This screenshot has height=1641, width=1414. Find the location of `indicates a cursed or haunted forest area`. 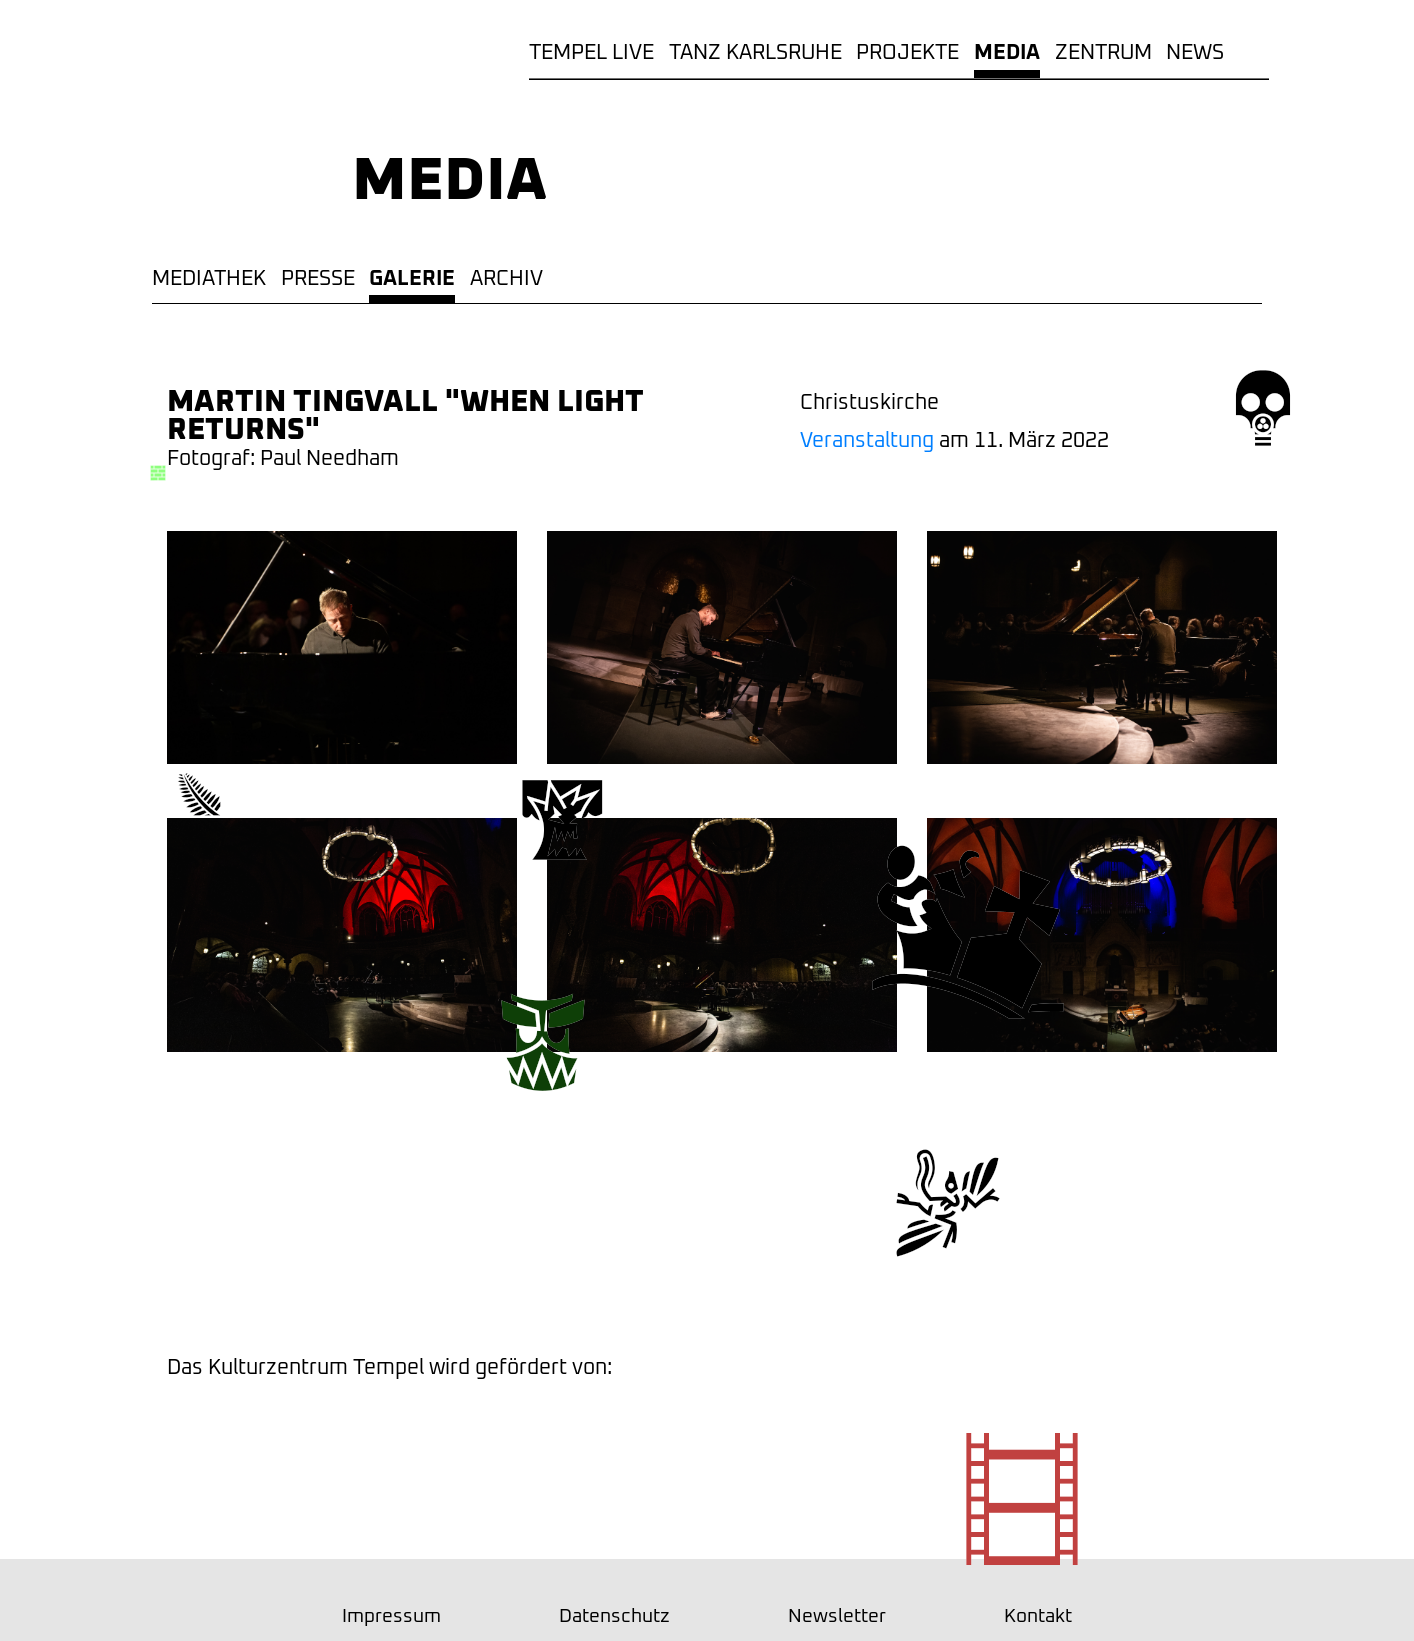

indicates a cursed or haunted forest area is located at coordinates (562, 820).